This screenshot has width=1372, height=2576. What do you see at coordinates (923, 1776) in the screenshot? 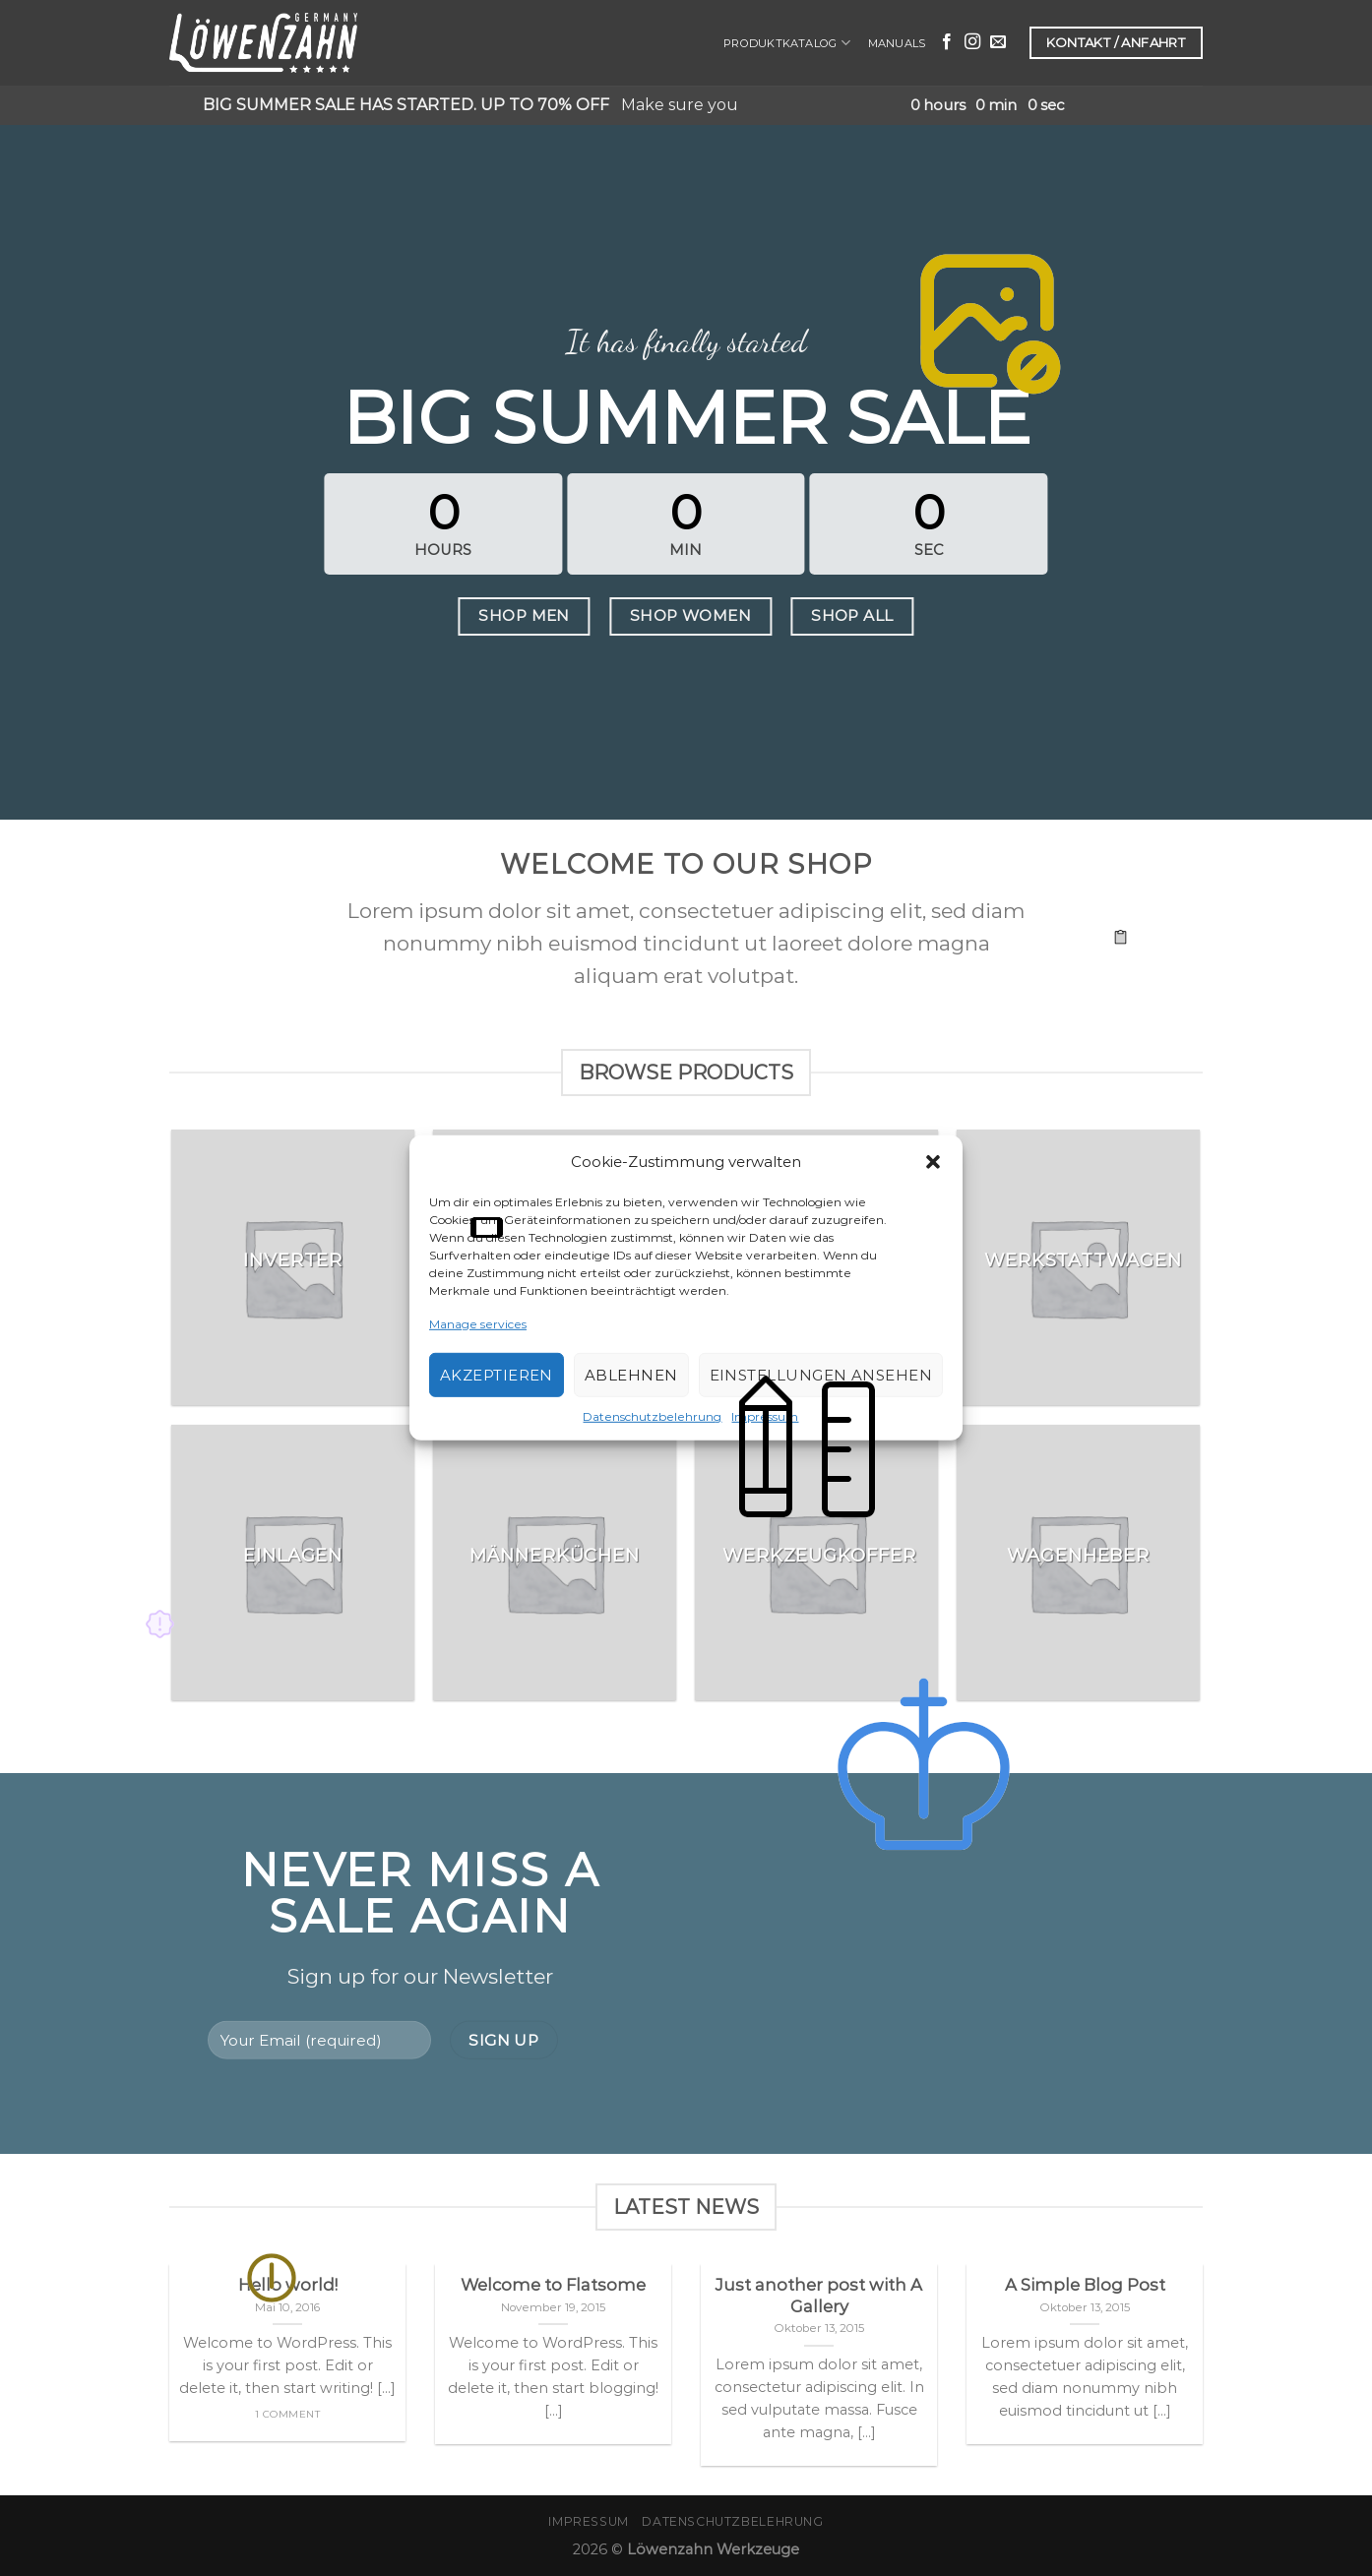
I see `indicates premium or royal status` at bounding box center [923, 1776].